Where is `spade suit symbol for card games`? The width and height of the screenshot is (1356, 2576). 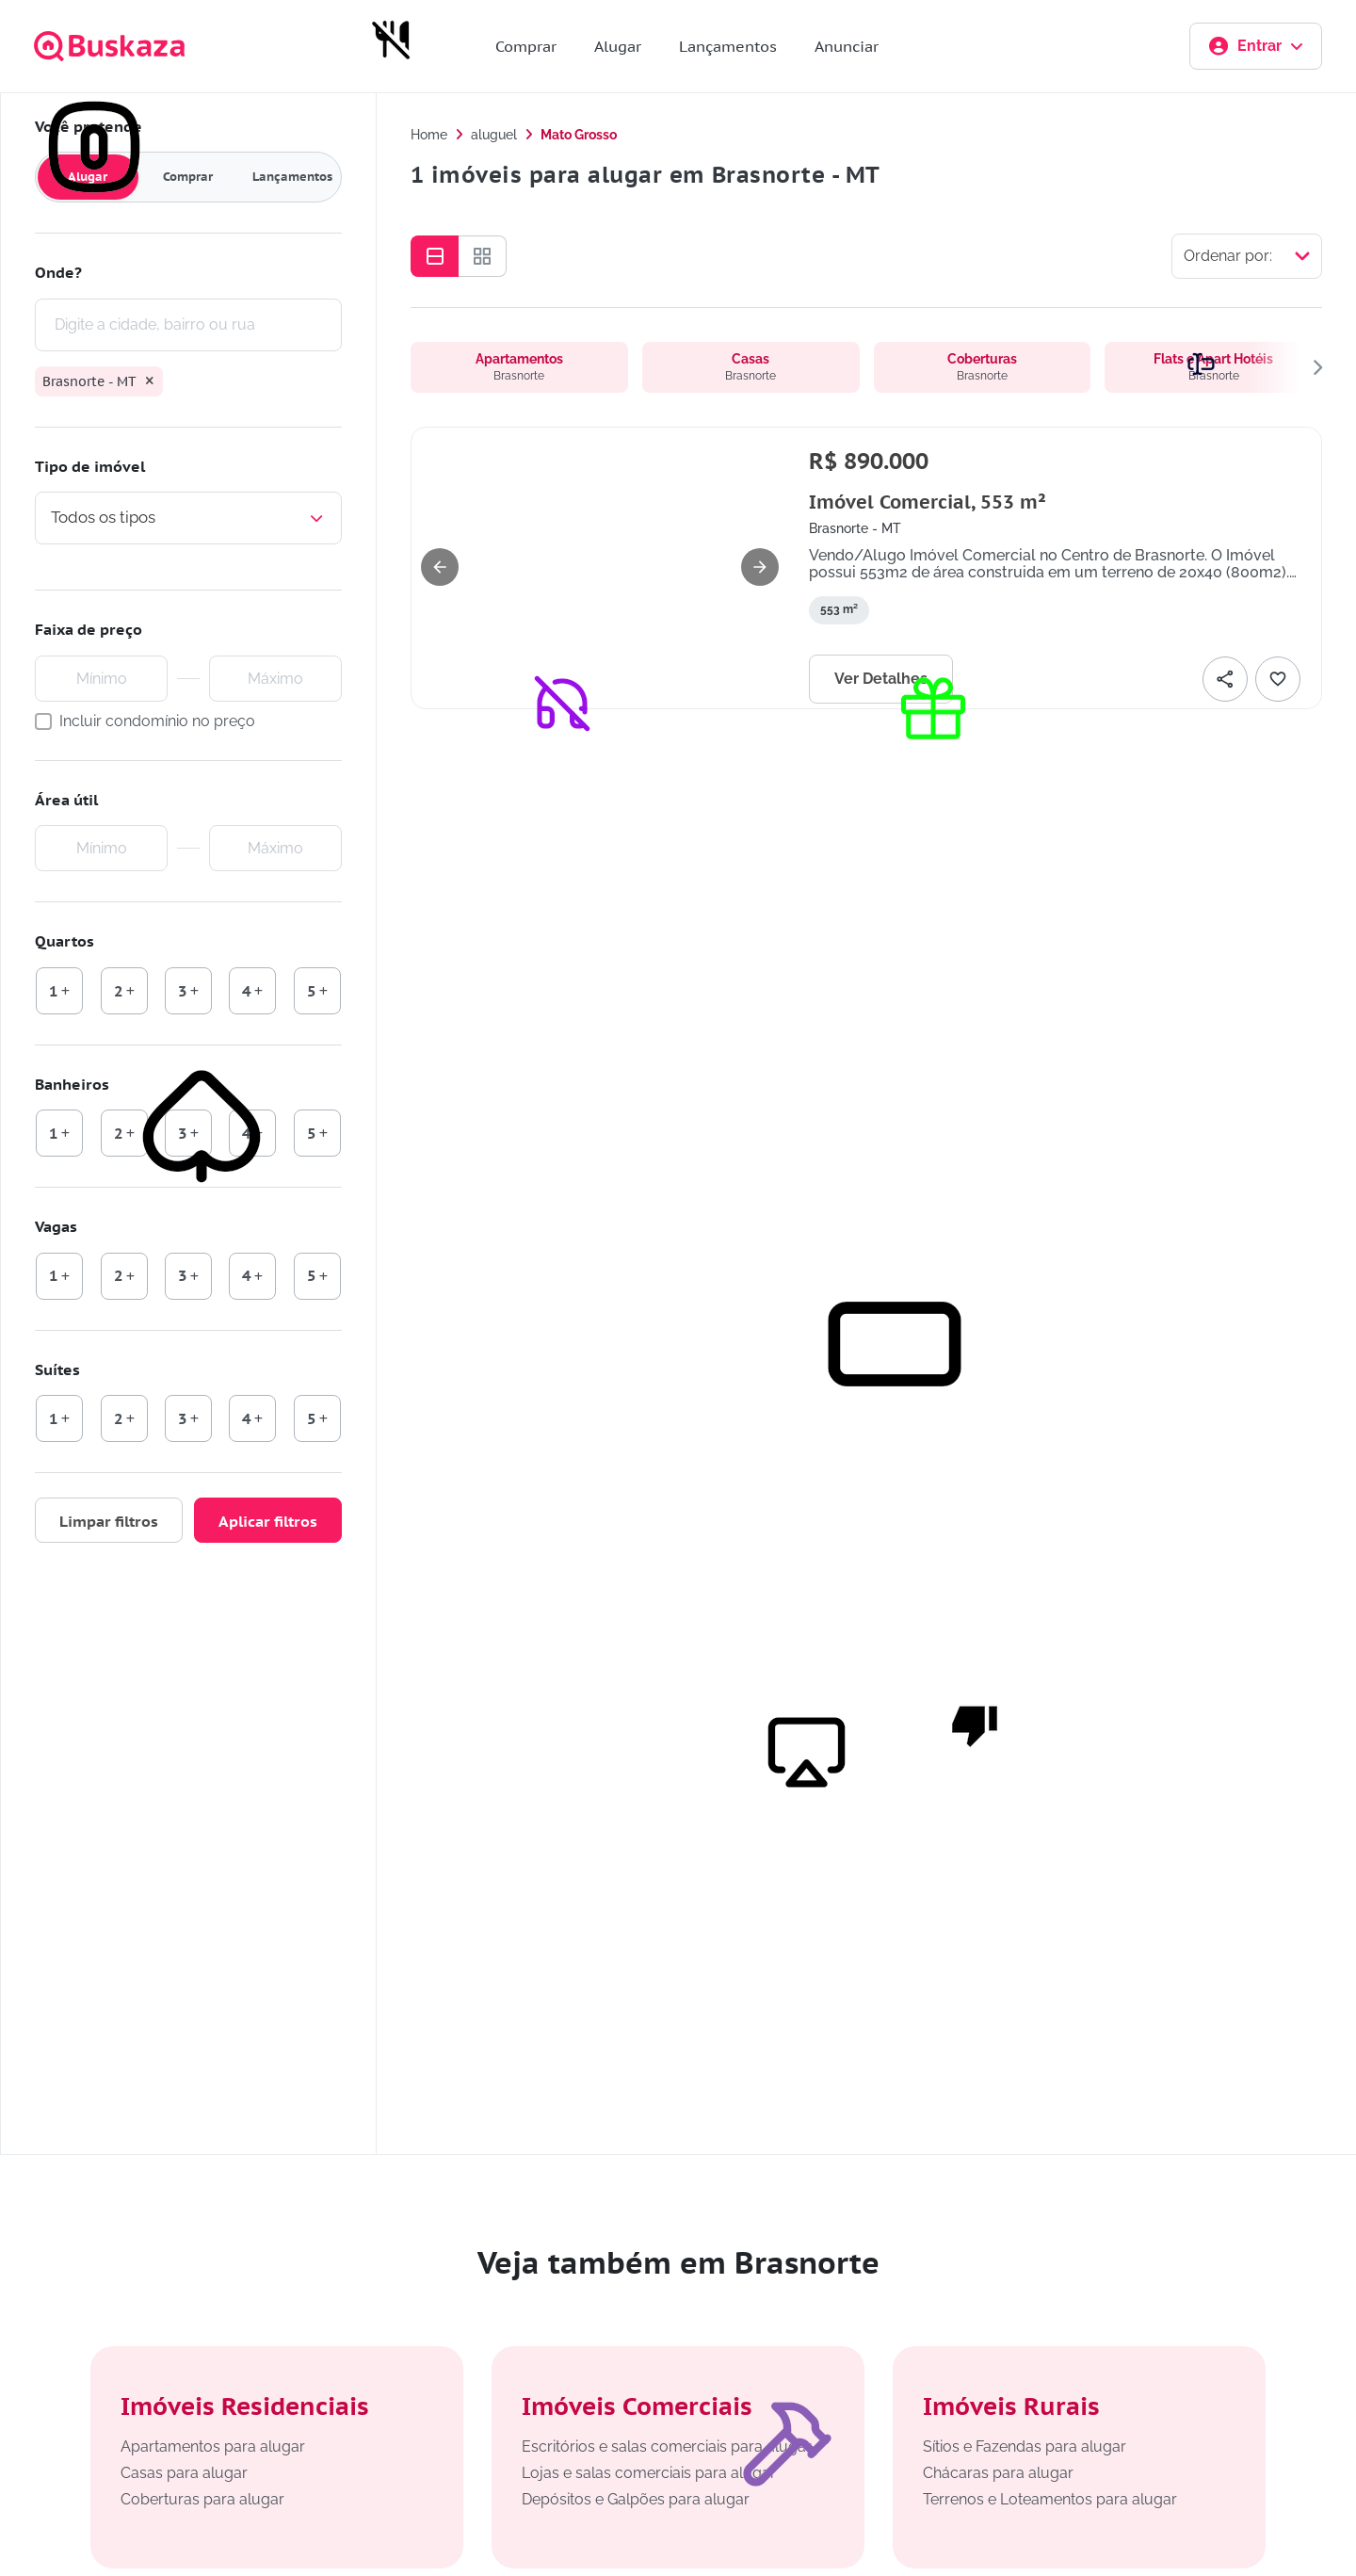
spade suit symbol for card games is located at coordinates (202, 1124).